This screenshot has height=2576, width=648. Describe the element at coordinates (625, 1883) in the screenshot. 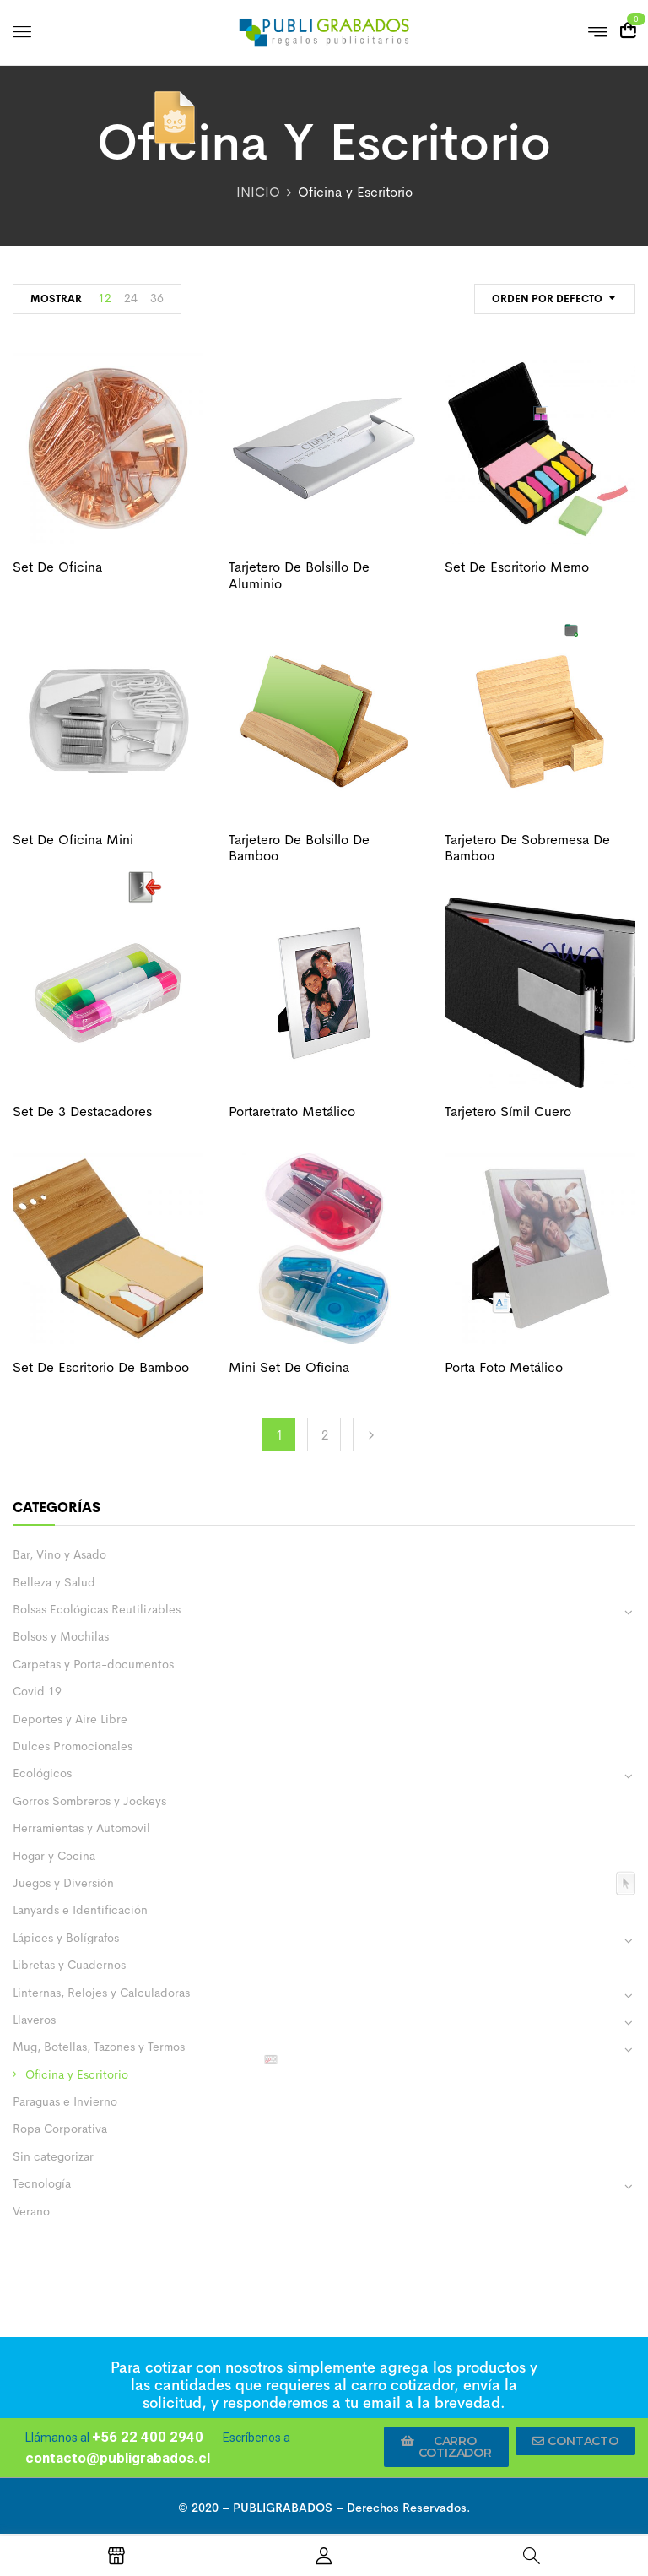

I see `cursor image file type` at that location.